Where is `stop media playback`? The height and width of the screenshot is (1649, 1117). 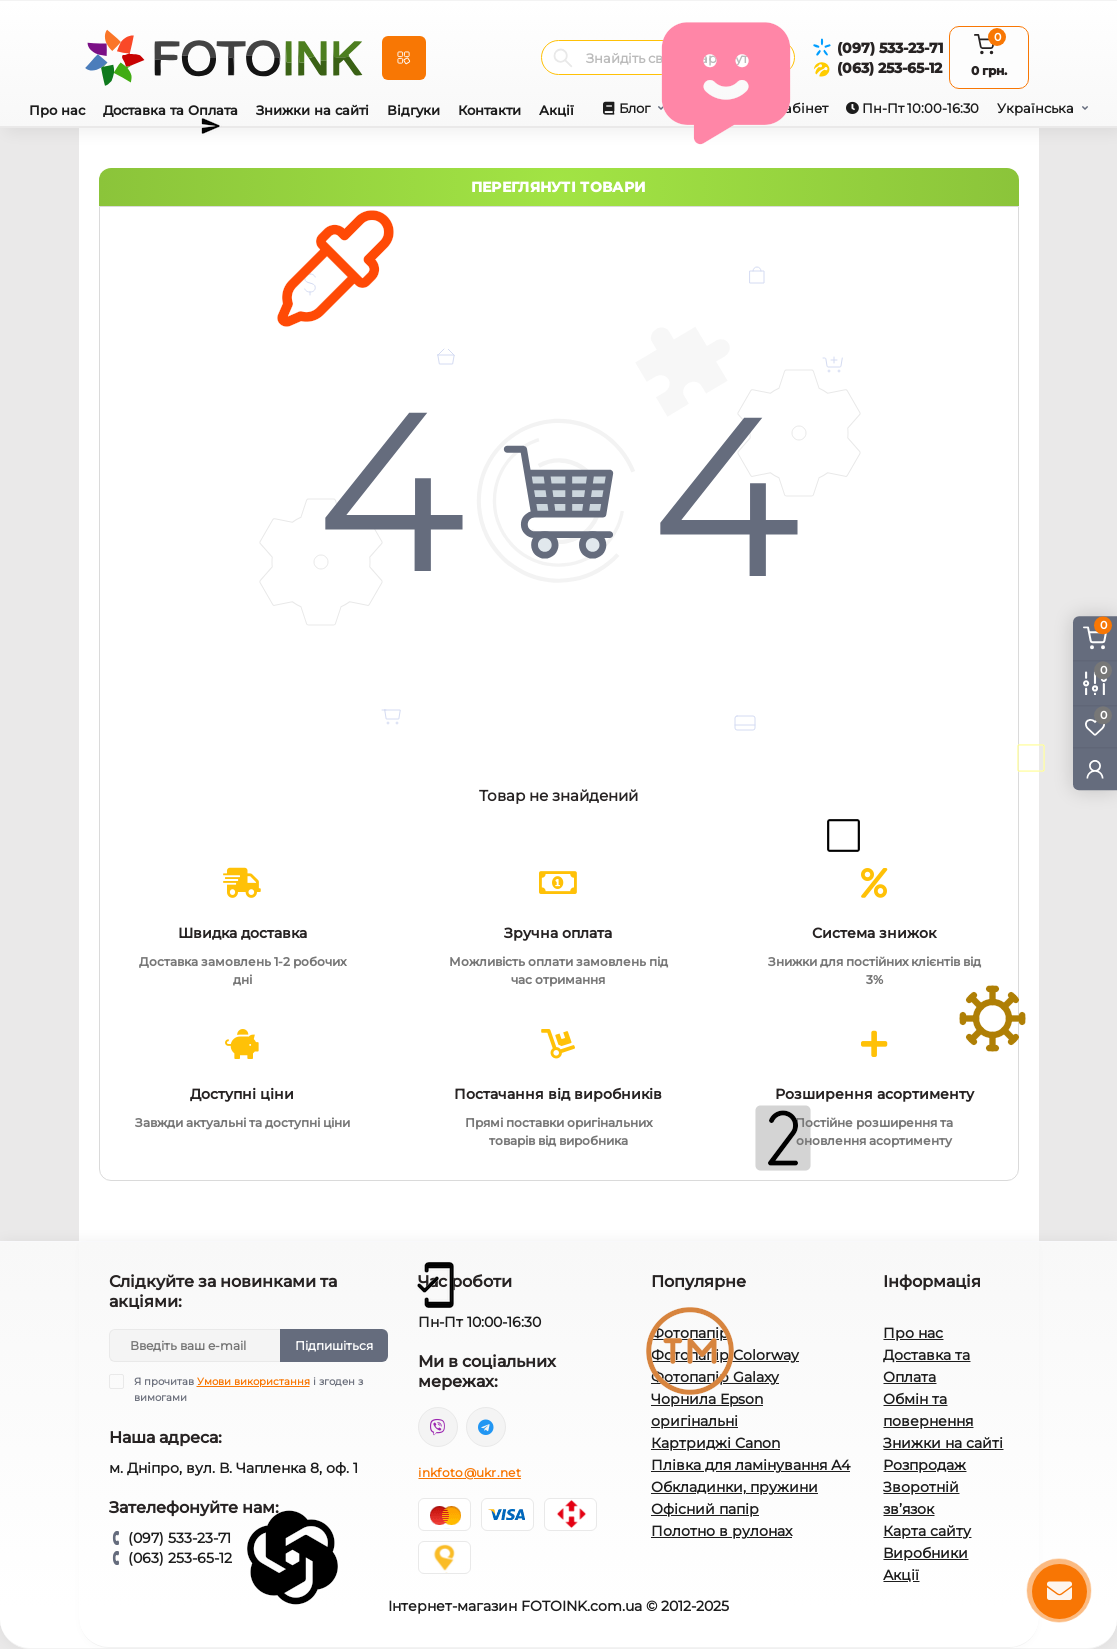
stop media playback is located at coordinates (1031, 758).